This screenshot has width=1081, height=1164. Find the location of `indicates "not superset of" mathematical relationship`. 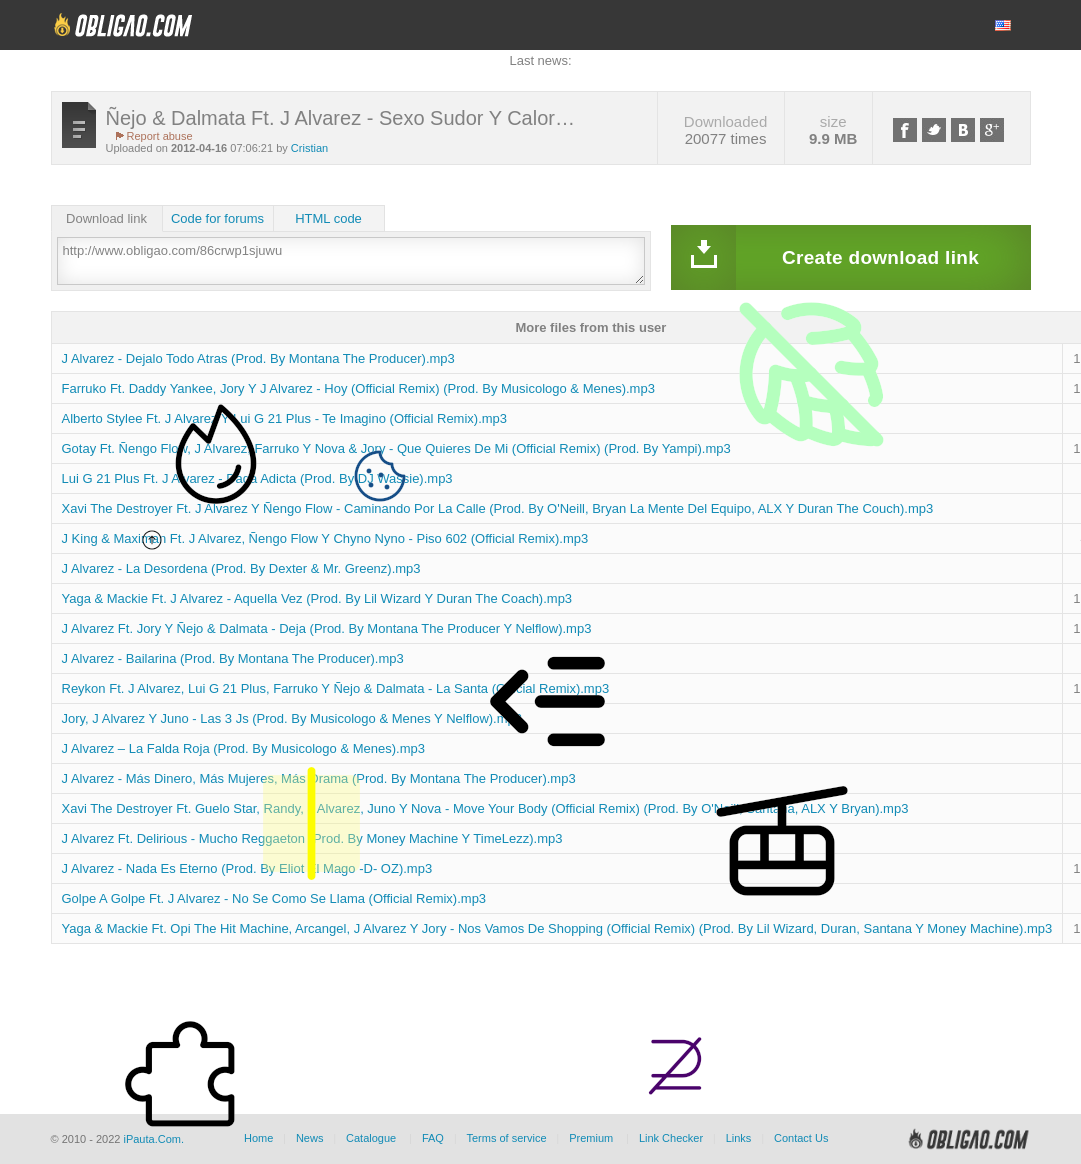

indicates "not superset of" mathematical relationship is located at coordinates (675, 1066).